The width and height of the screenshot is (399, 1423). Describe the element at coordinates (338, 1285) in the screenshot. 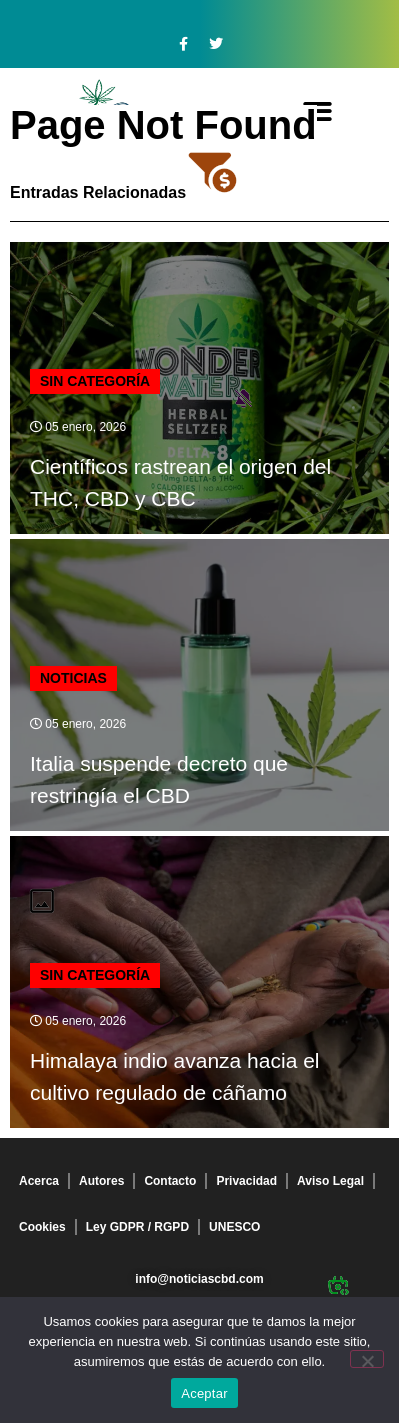

I see `access shopping cart API or developer settings` at that location.